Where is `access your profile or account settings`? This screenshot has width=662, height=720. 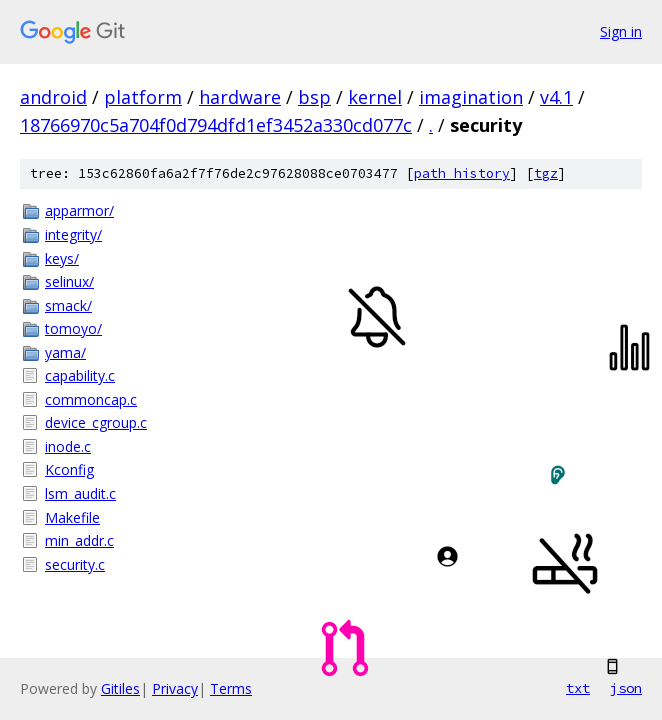
access your profile or account settings is located at coordinates (447, 556).